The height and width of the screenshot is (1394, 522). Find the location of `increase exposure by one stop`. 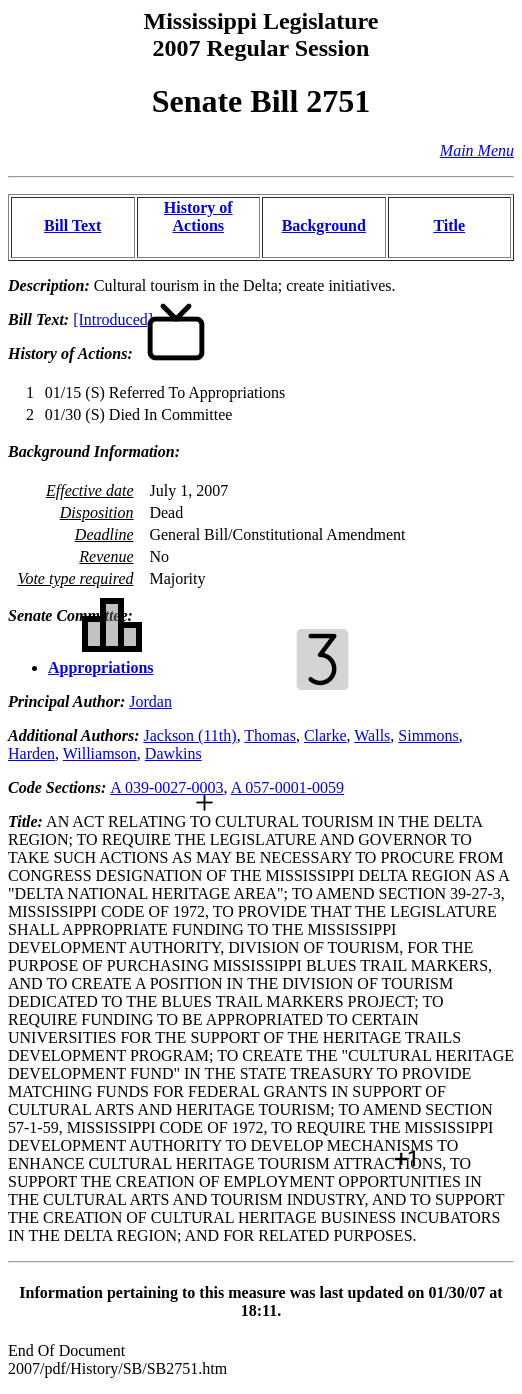

increase exposure by one stop is located at coordinates (405, 1159).